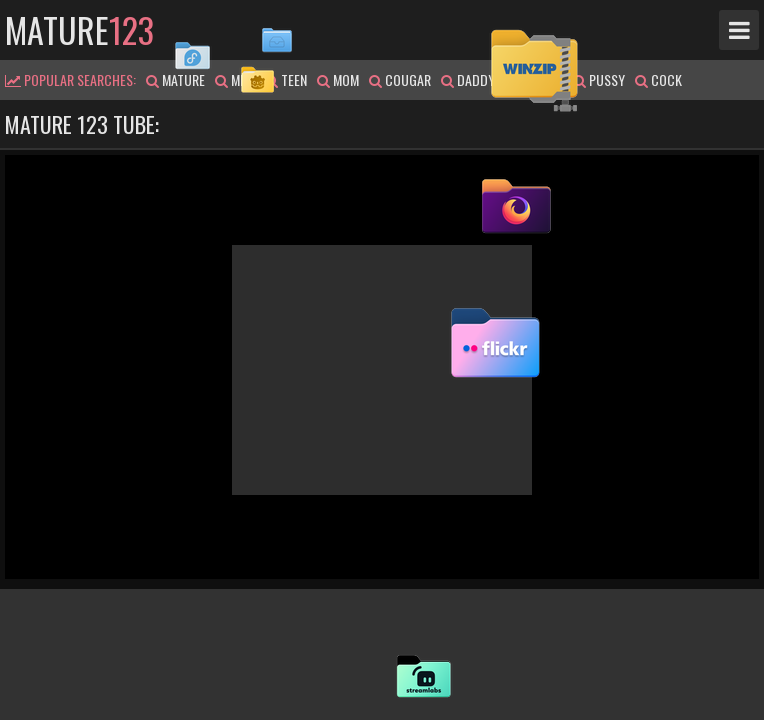 The width and height of the screenshot is (764, 720). I want to click on open streamlabs project files folder, so click(423, 677).